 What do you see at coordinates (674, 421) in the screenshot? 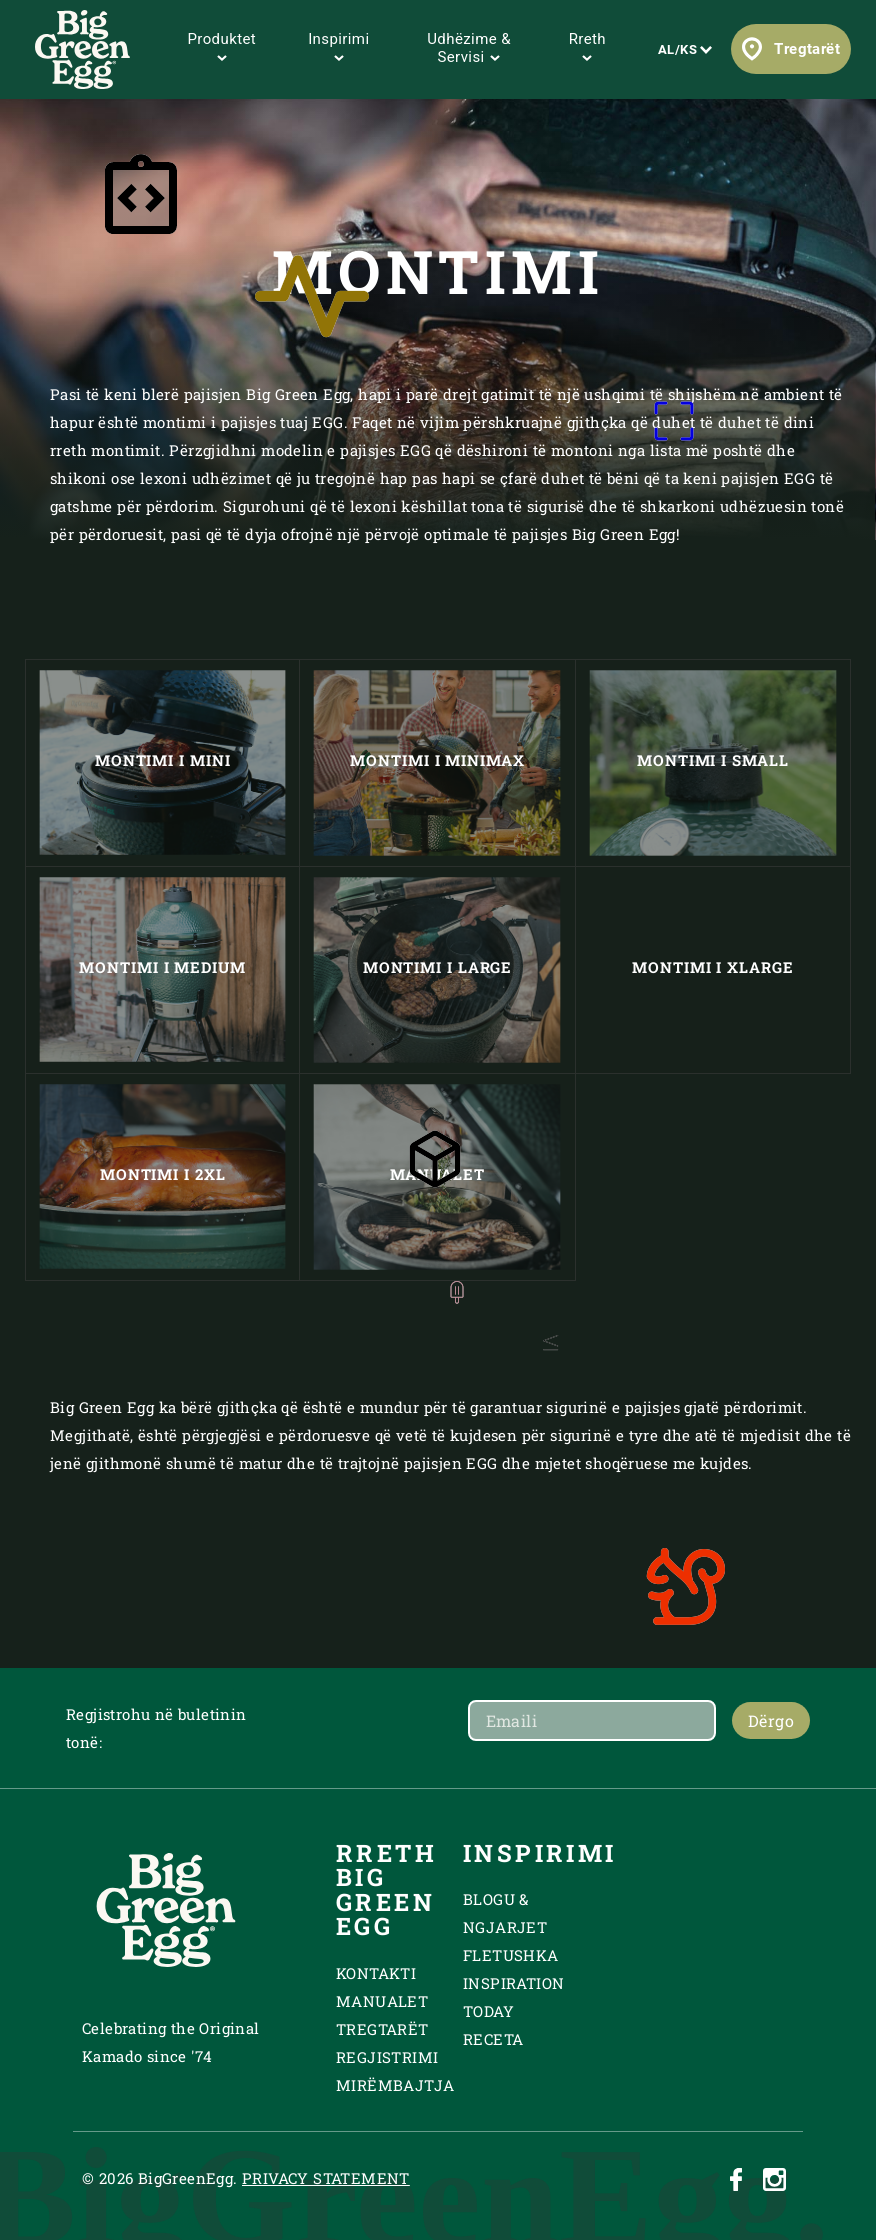
I see `enter full screen mode` at bounding box center [674, 421].